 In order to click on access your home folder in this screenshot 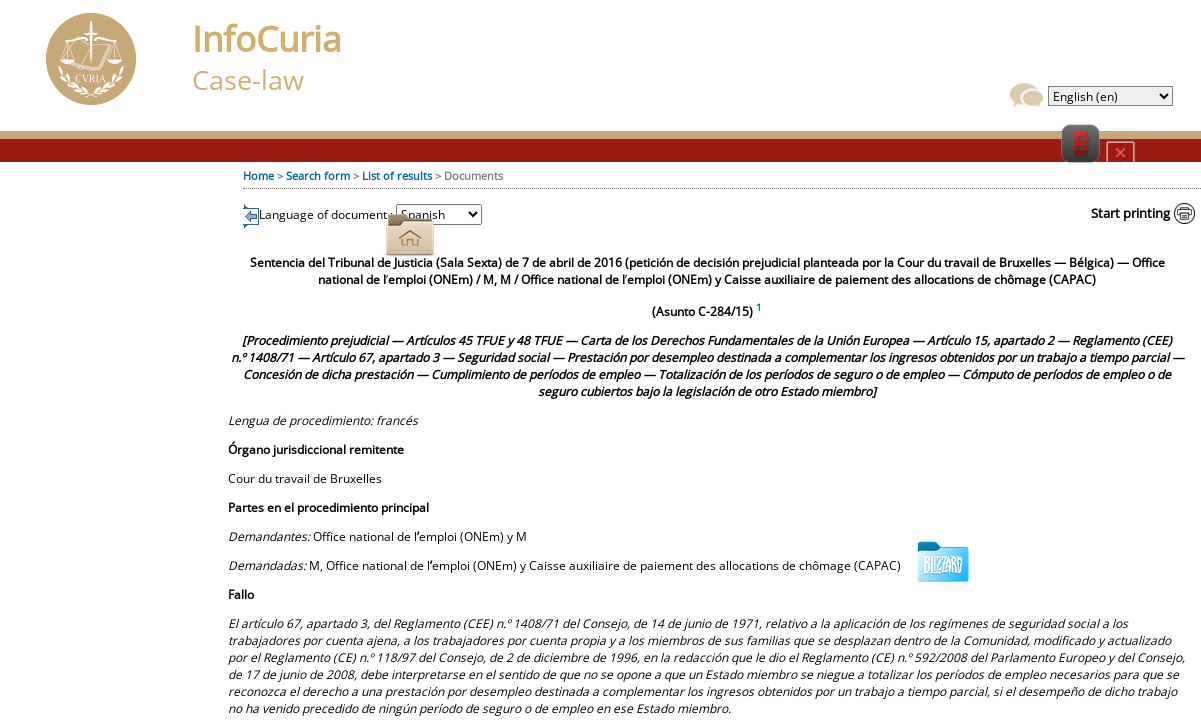, I will do `click(410, 237)`.